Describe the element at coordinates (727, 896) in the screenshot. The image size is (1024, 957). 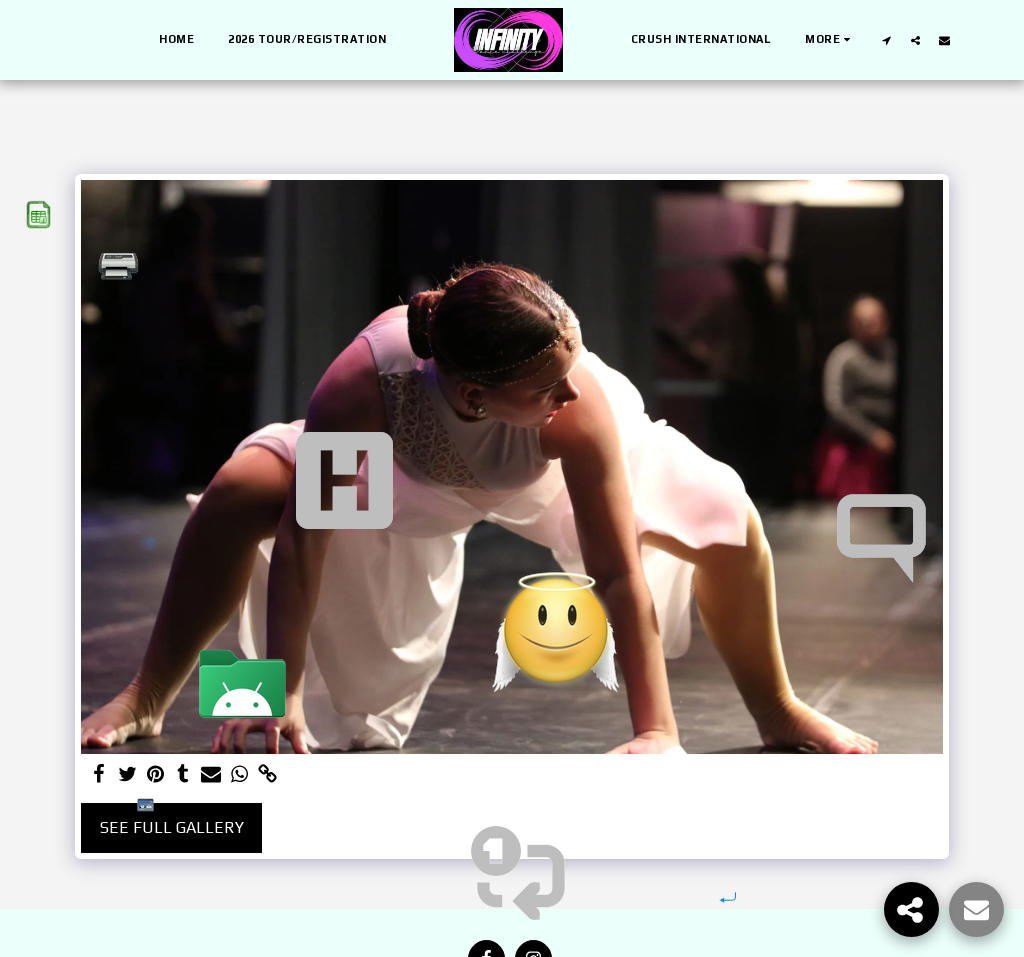
I see `reply to an email message` at that location.